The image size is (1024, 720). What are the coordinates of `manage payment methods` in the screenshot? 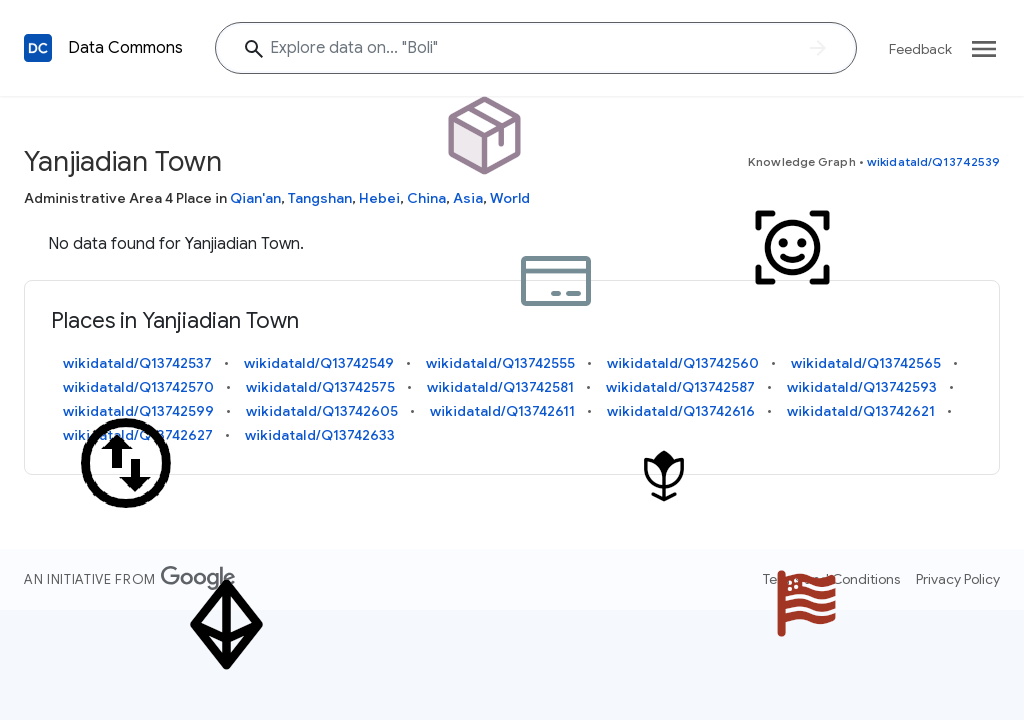 It's located at (556, 281).